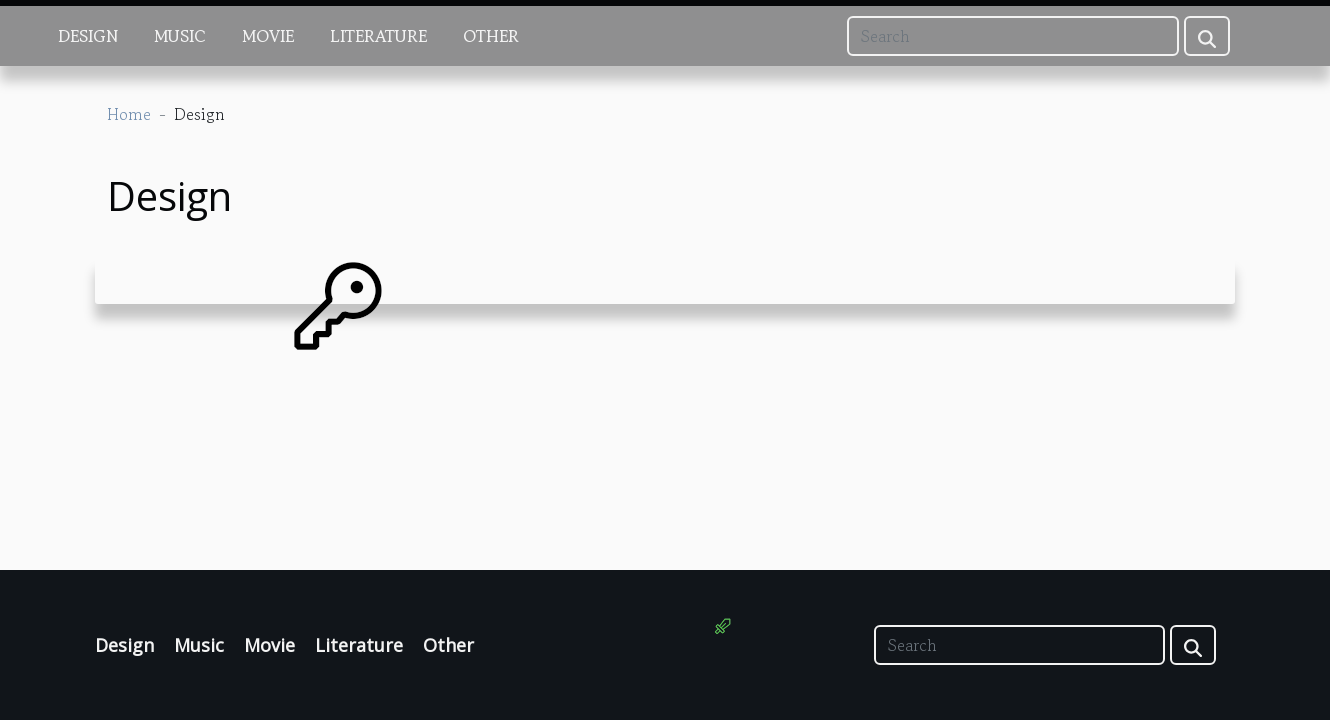 The image size is (1330, 720). I want to click on access combat or battle features, so click(723, 626).